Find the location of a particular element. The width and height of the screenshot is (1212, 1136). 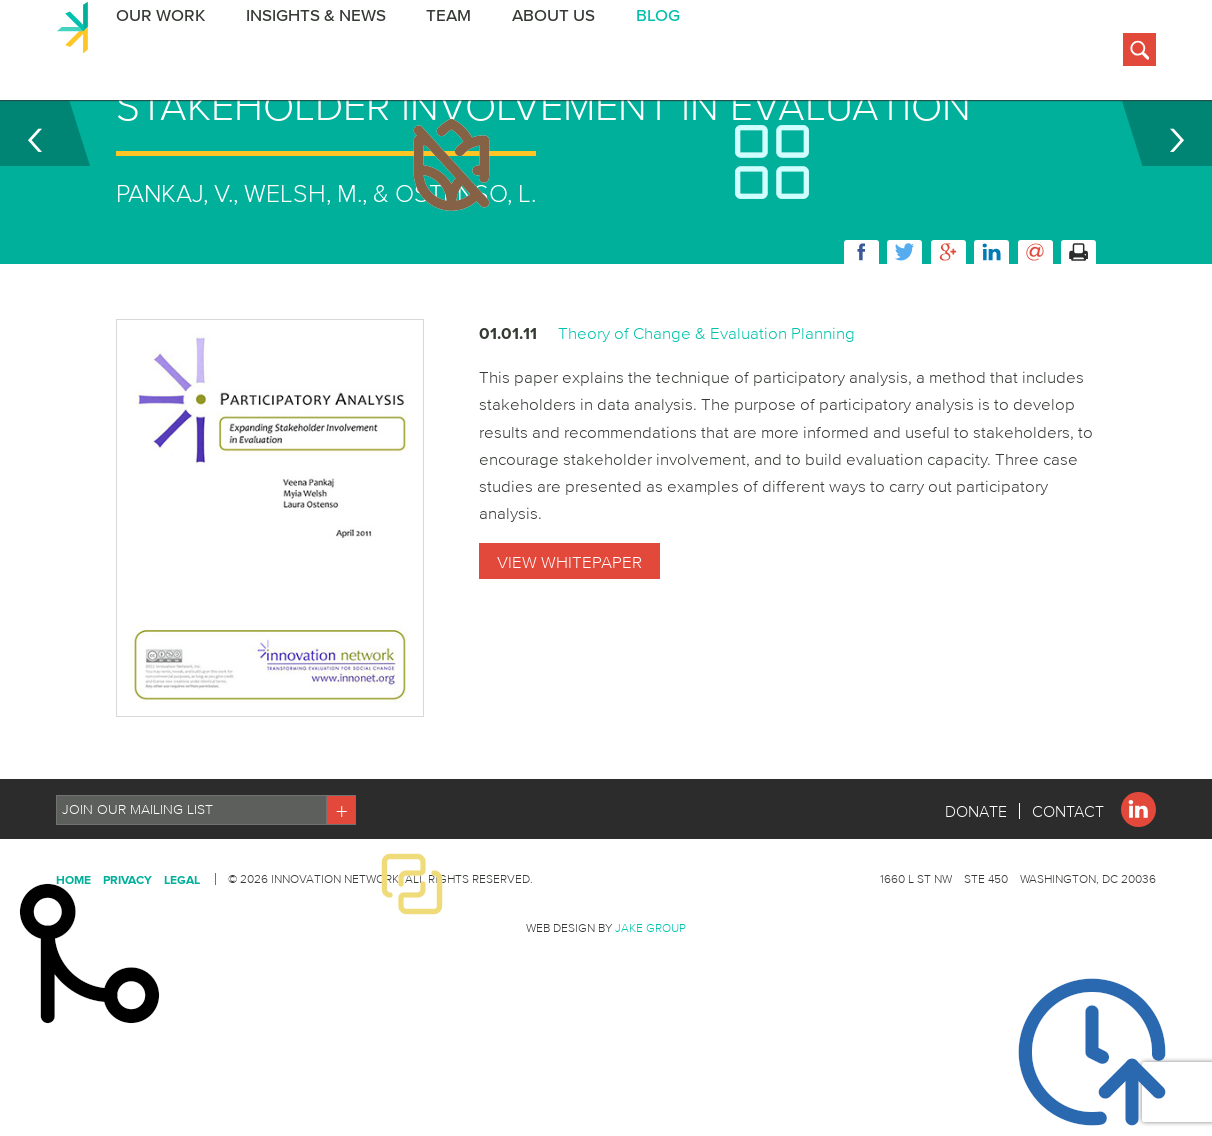

exclude overlapping areas in a selection is located at coordinates (412, 884).